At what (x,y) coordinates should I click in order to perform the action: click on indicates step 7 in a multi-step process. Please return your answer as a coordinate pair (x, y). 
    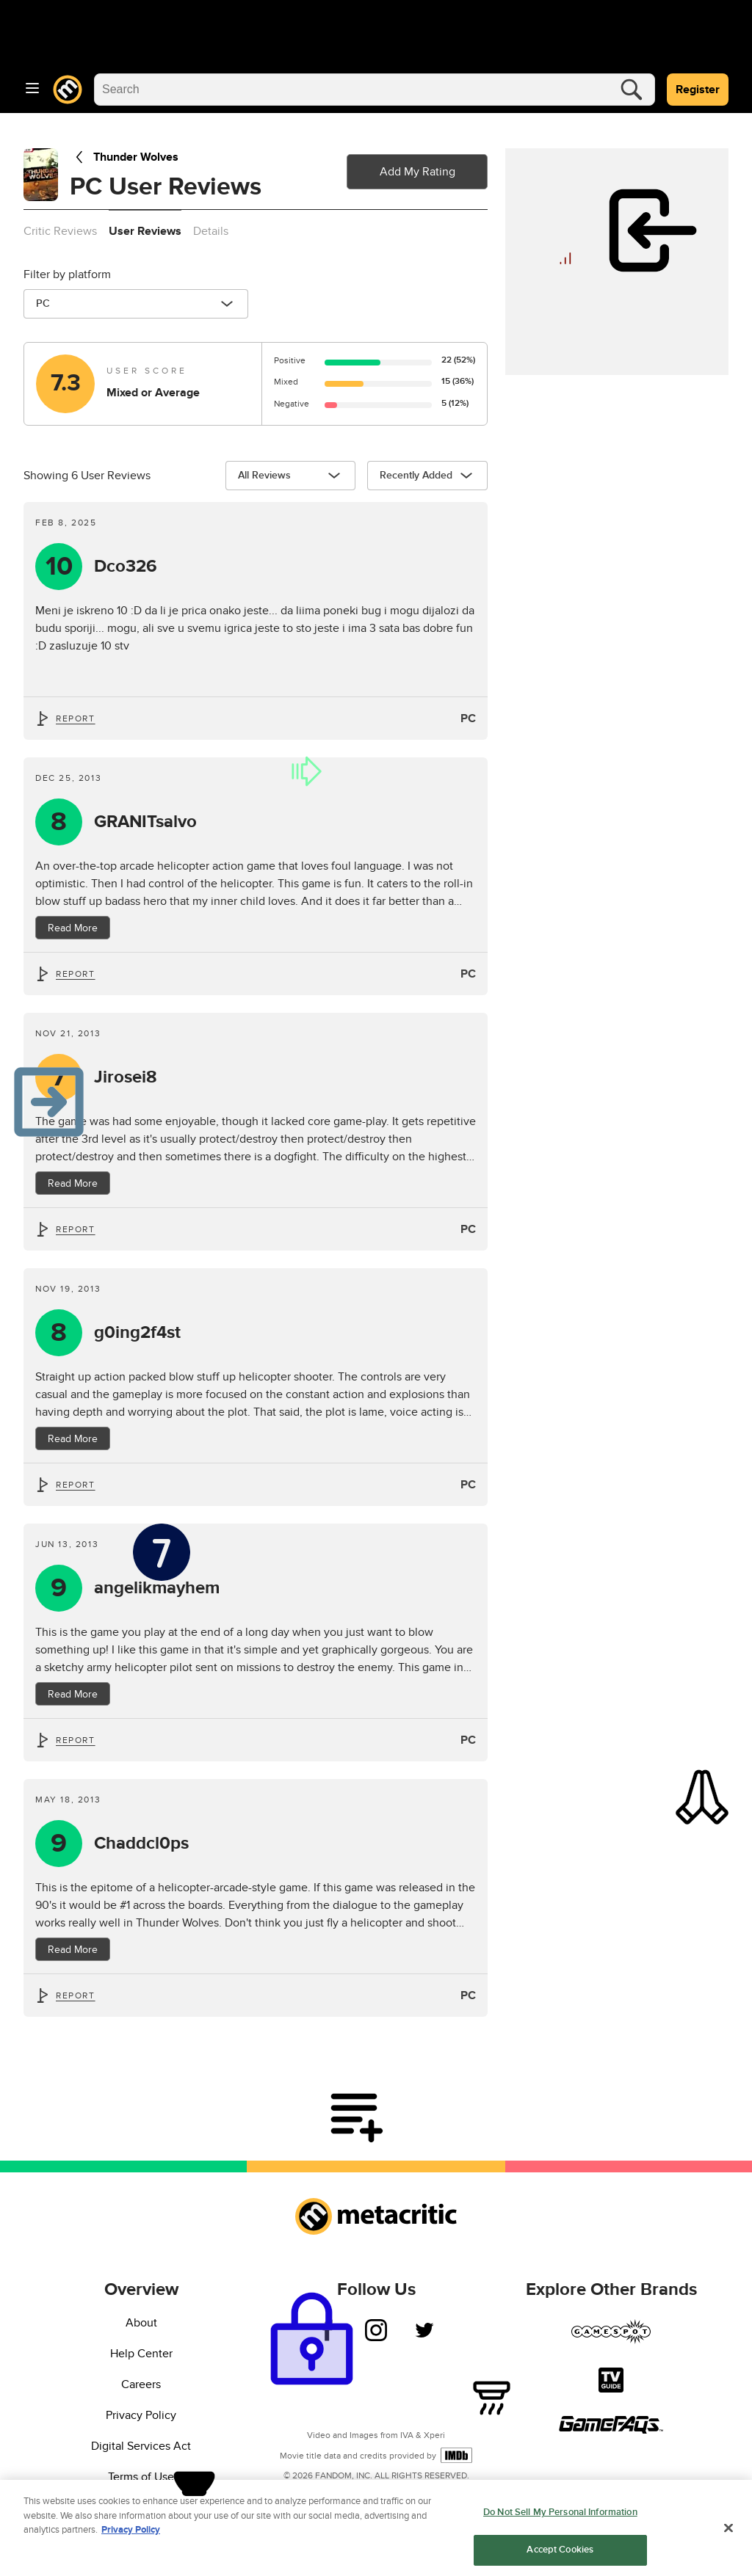
    Looking at the image, I should click on (162, 1552).